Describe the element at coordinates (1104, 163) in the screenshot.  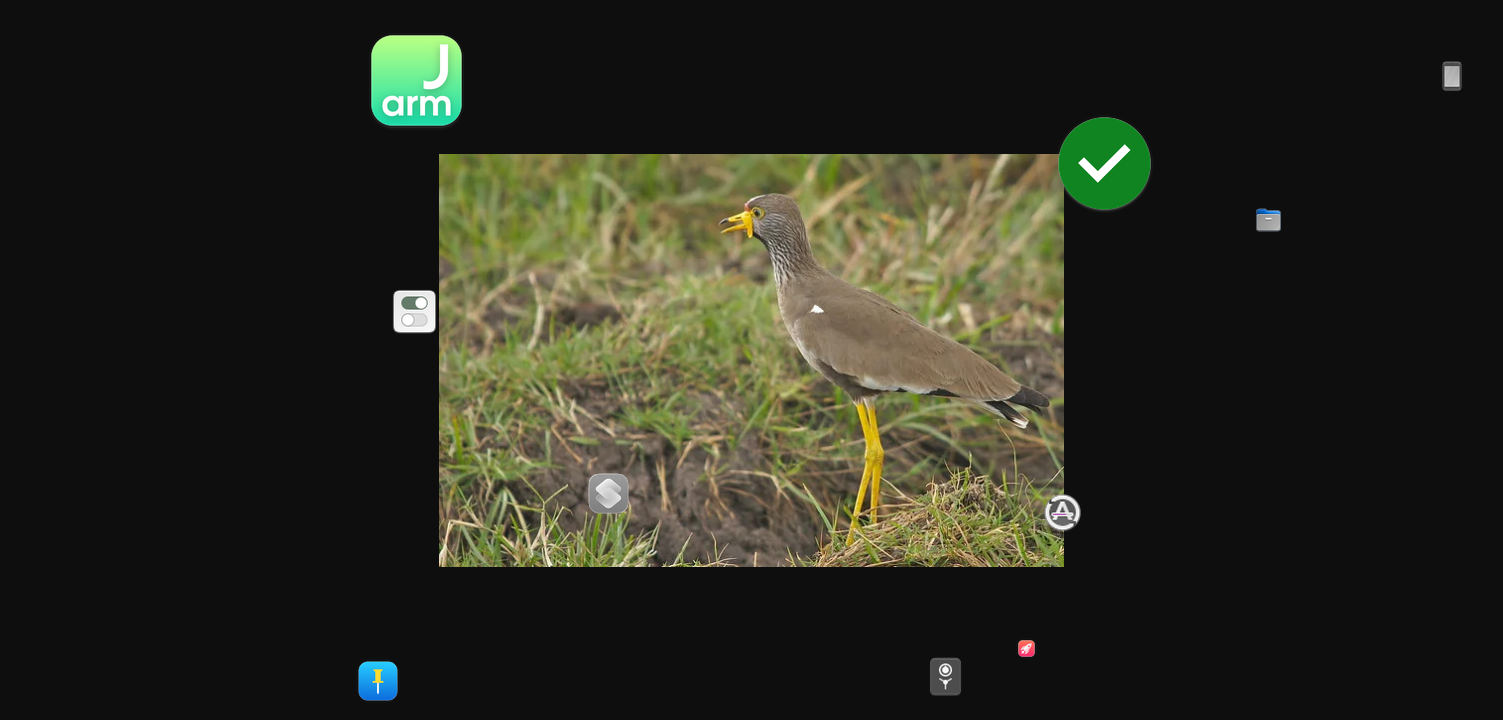
I see `confirm or accept an action` at that location.